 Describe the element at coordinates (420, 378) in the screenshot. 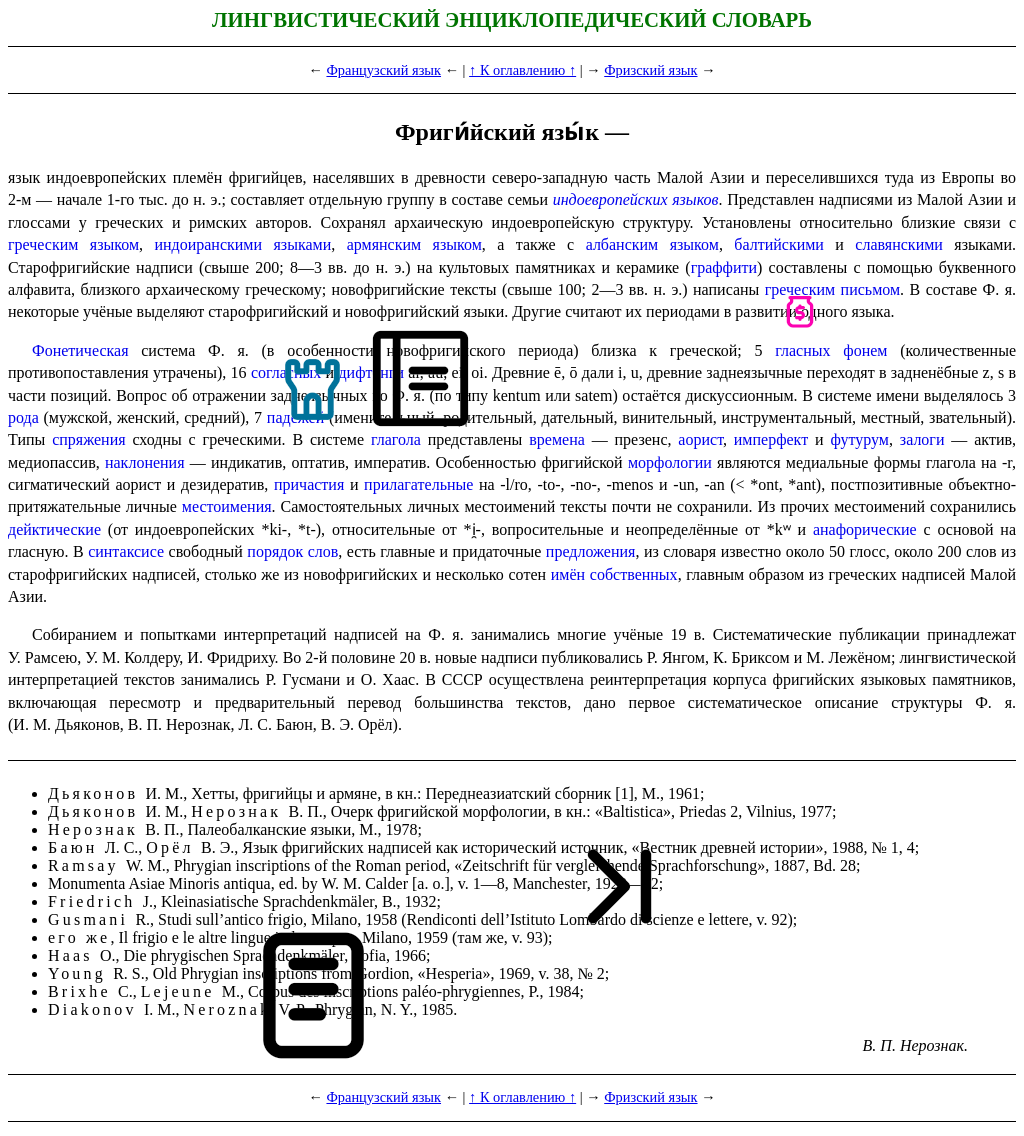

I see `open your notebook or notes` at that location.